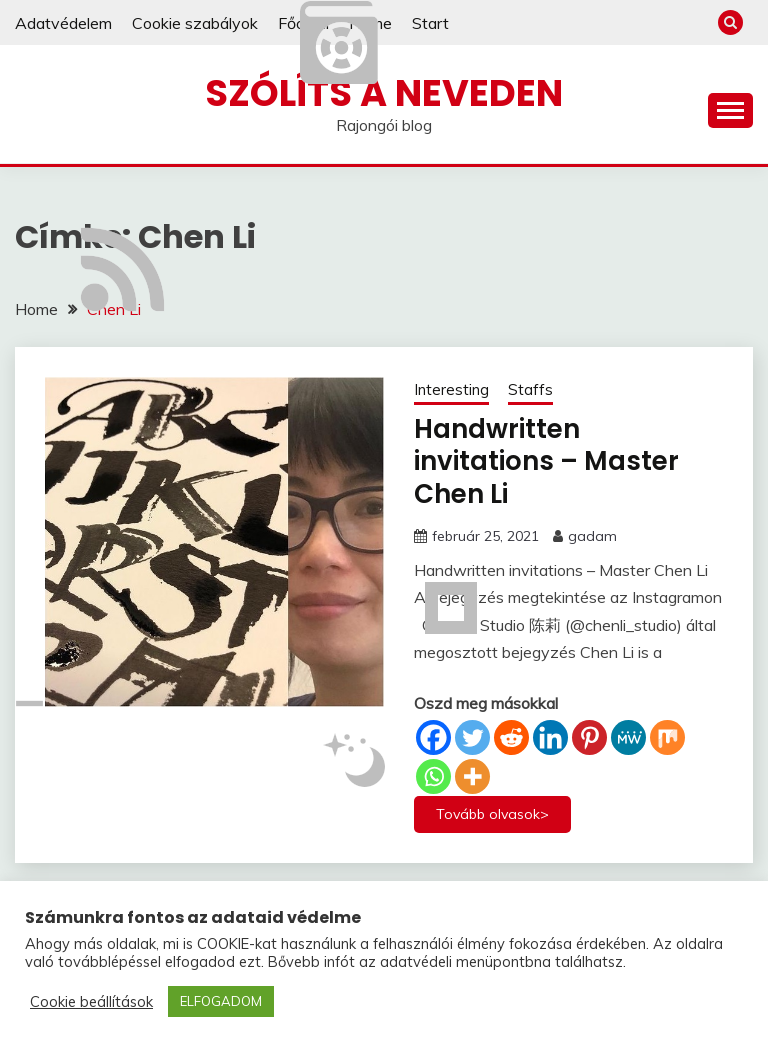 The height and width of the screenshot is (1047, 768). What do you see at coordinates (122, 269) in the screenshot?
I see `subscribe to RSS feed` at bounding box center [122, 269].